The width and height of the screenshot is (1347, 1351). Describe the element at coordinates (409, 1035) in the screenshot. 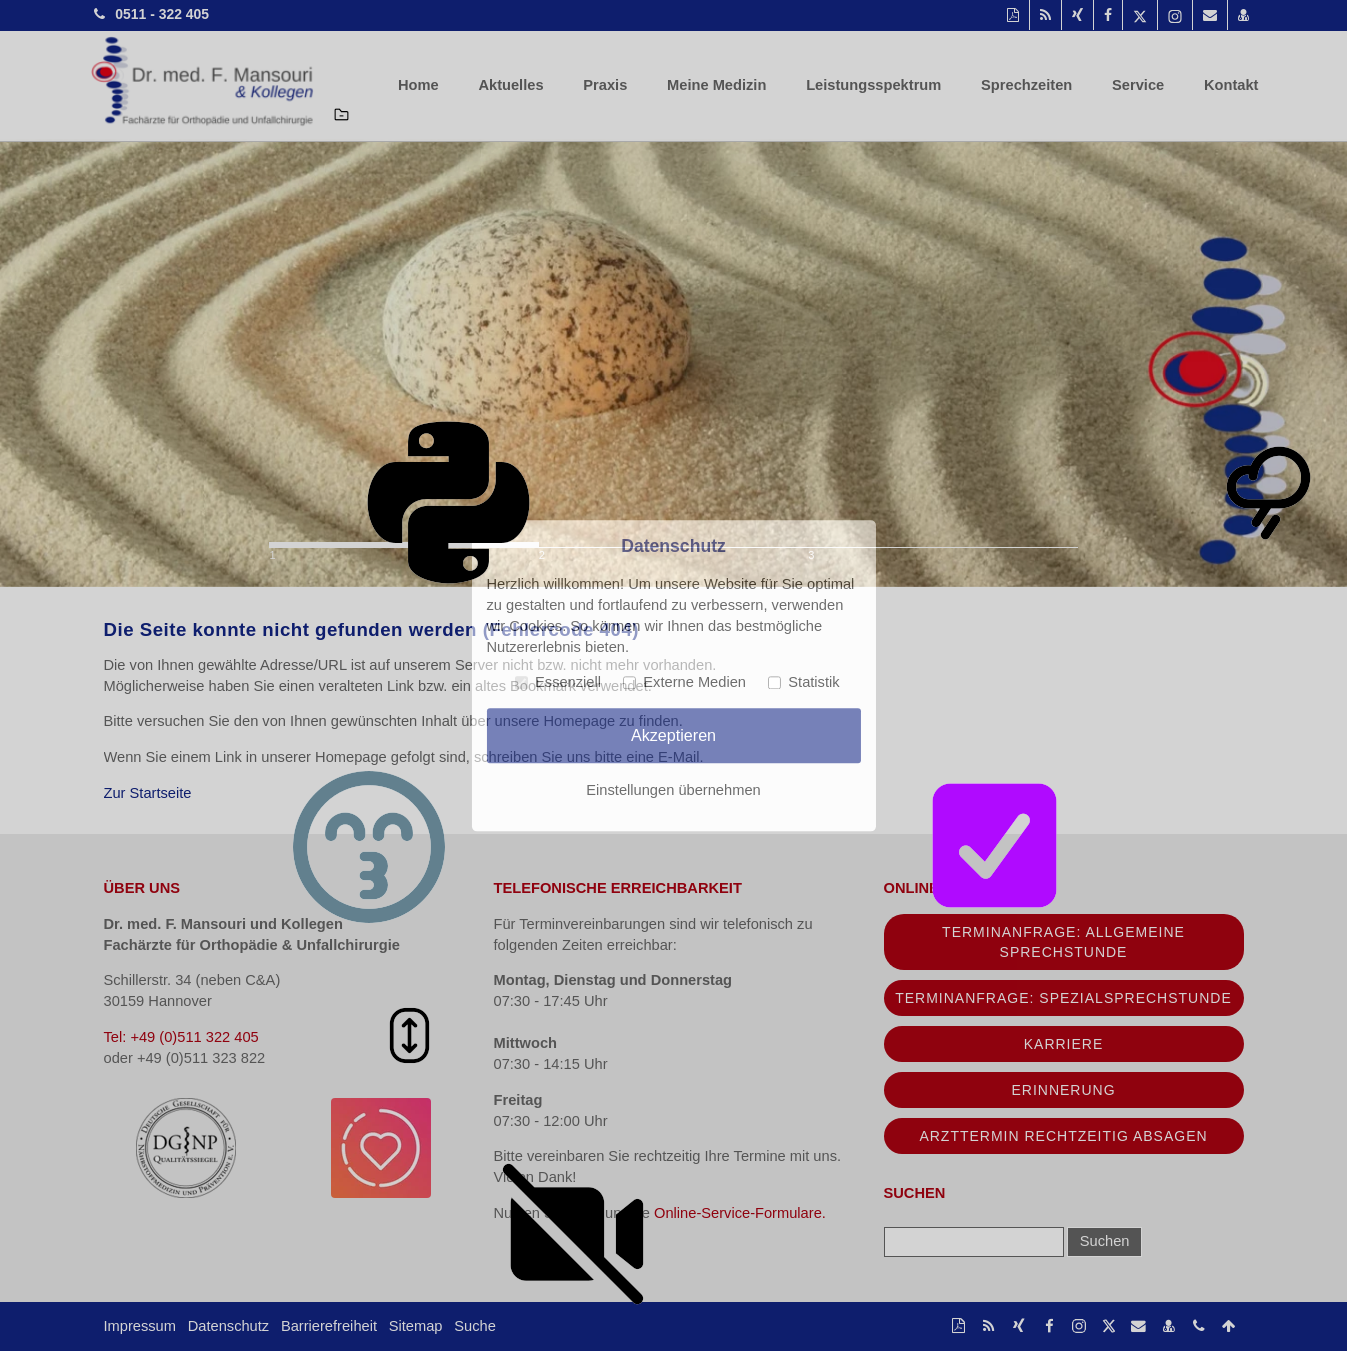

I see `scroll up and down on the page` at that location.